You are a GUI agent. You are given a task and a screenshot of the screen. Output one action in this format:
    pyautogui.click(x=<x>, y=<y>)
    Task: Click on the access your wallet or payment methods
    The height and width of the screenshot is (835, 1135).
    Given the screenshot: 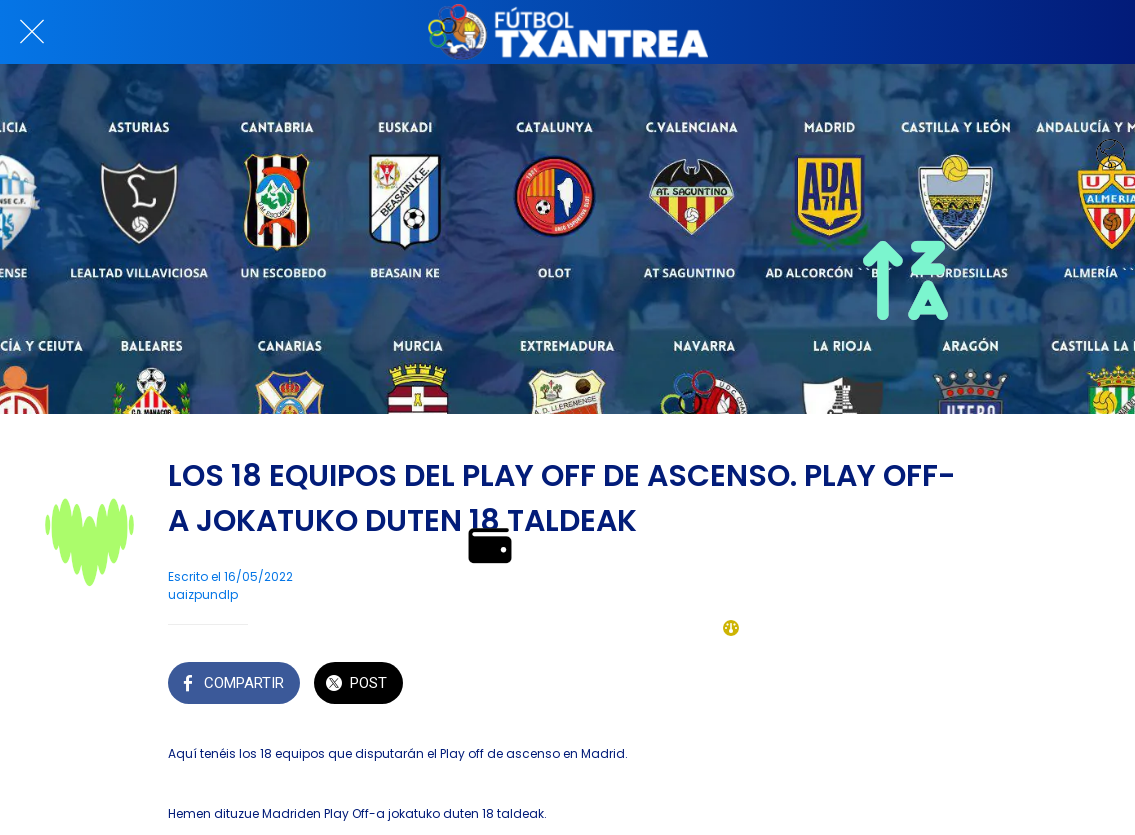 What is the action you would take?
    pyautogui.click(x=490, y=547)
    